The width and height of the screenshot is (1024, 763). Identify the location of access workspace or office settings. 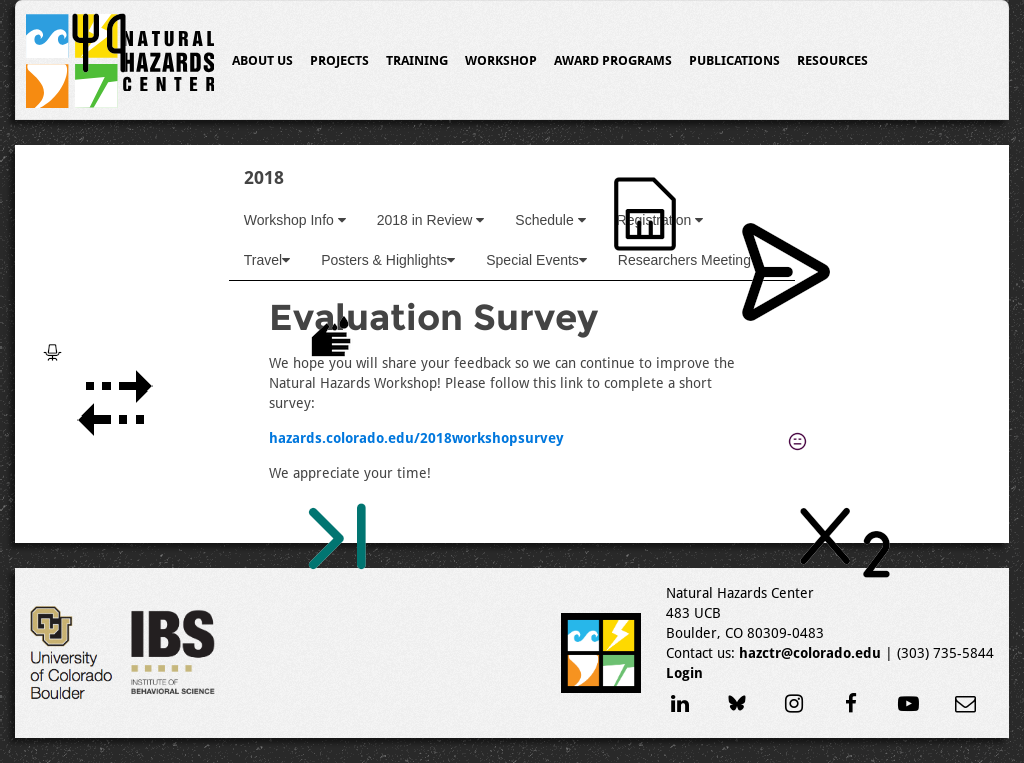
(52, 352).